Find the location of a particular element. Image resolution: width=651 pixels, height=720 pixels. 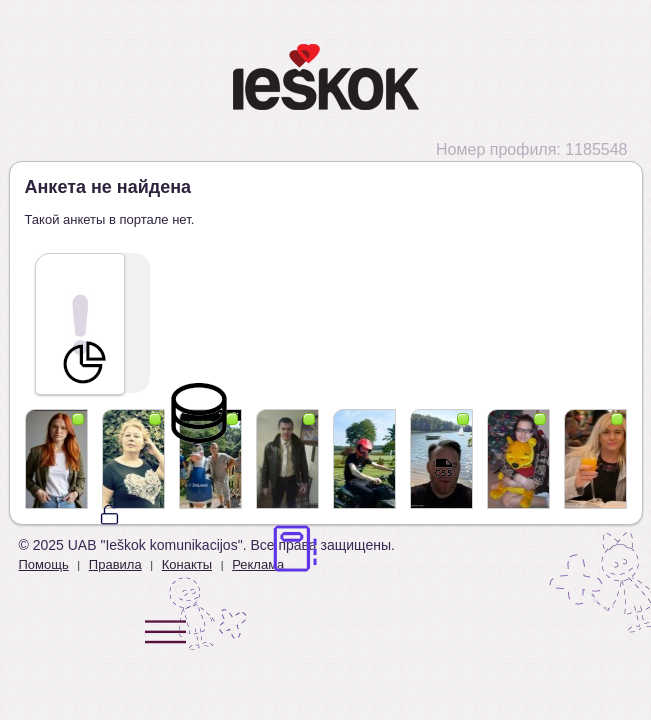

open navigation menu is located at coordinates (165, 630).